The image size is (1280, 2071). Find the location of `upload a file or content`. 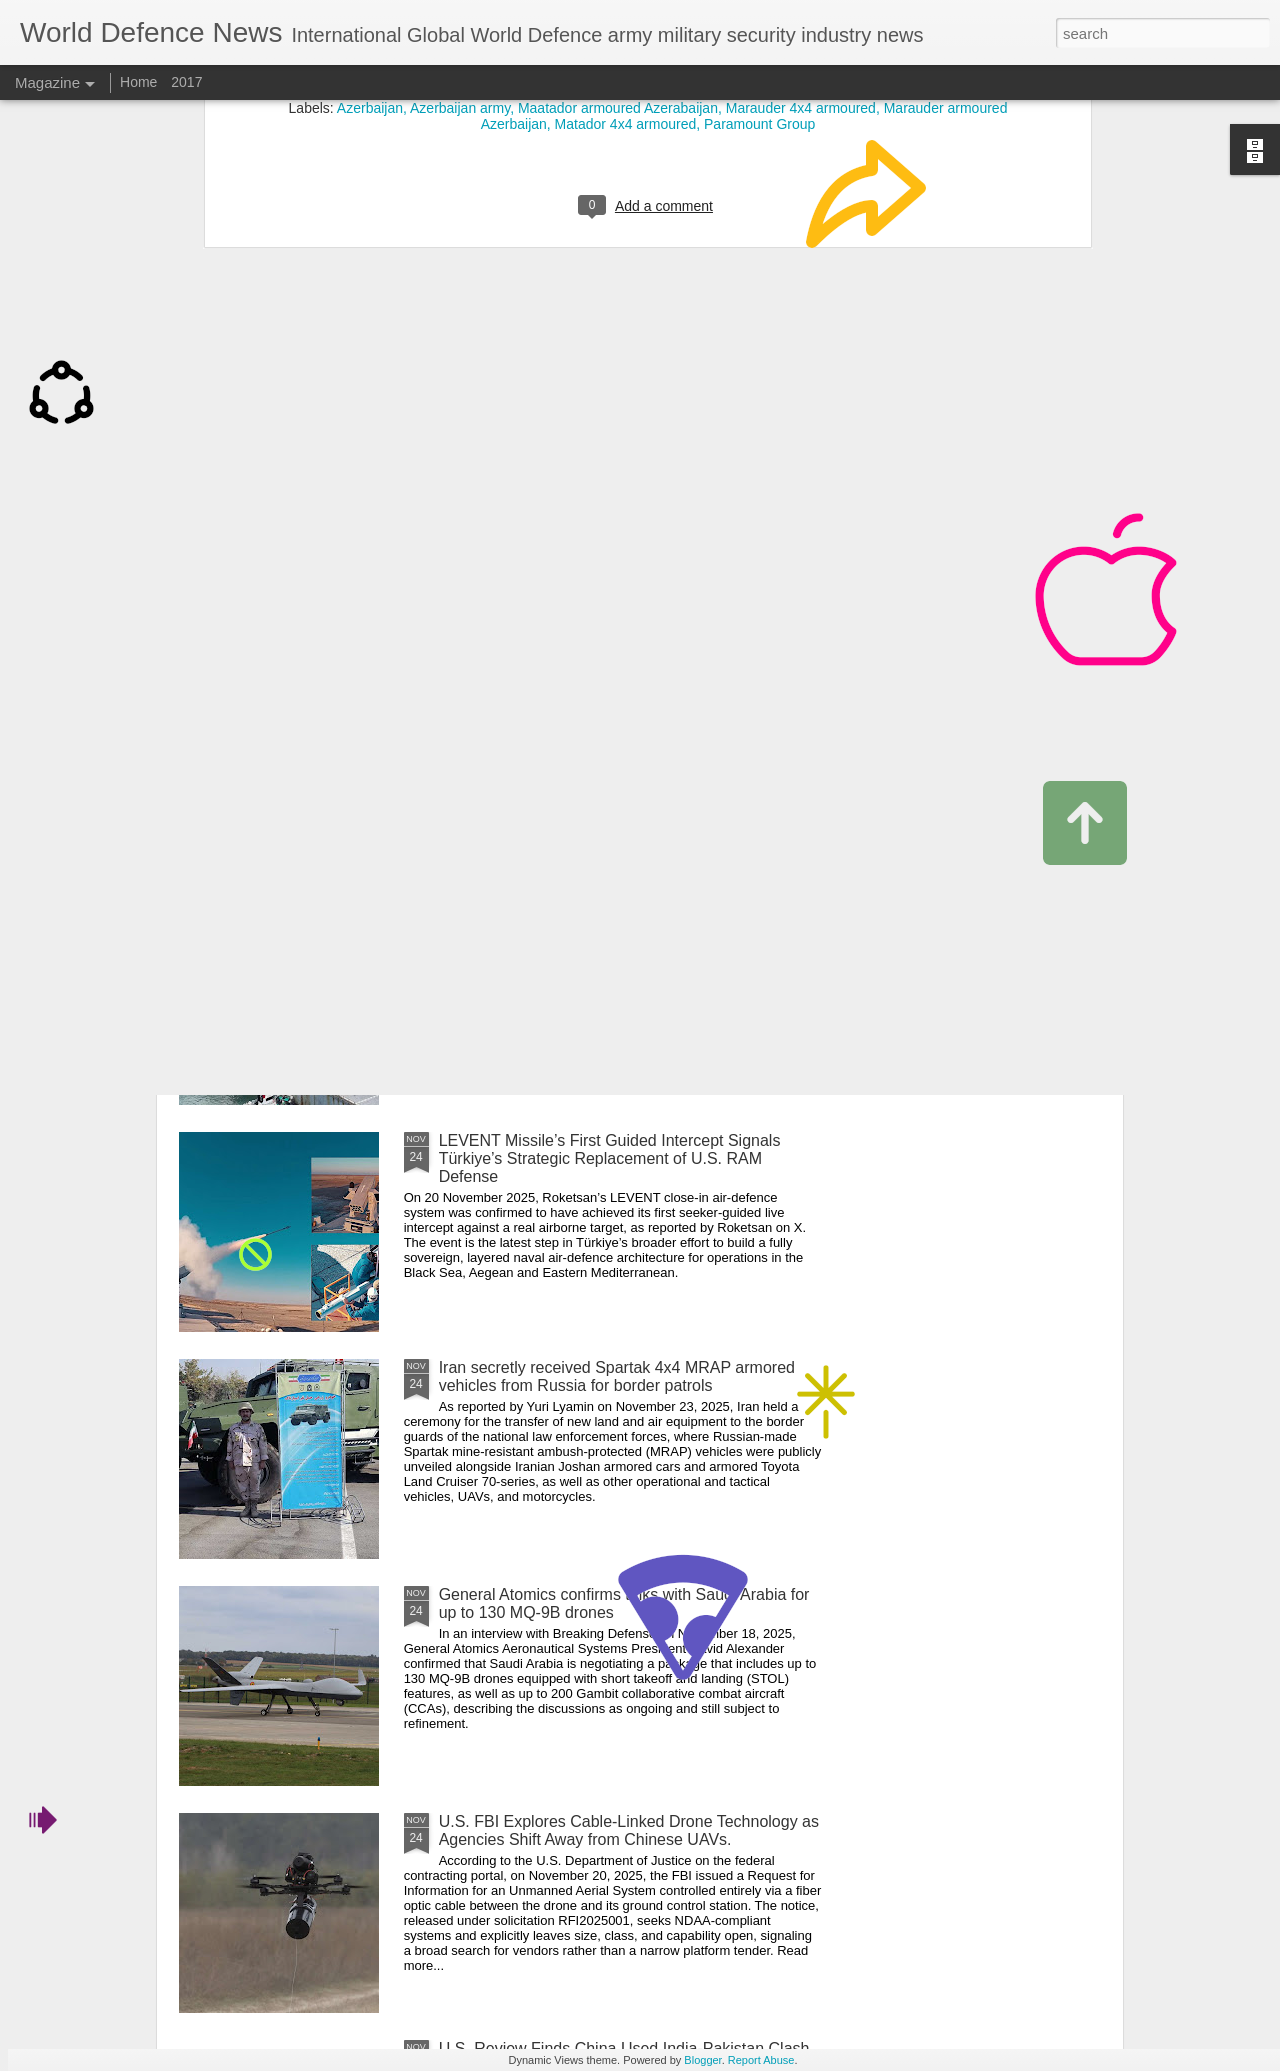

upload a file or content is located at coordinates (1085, 823).